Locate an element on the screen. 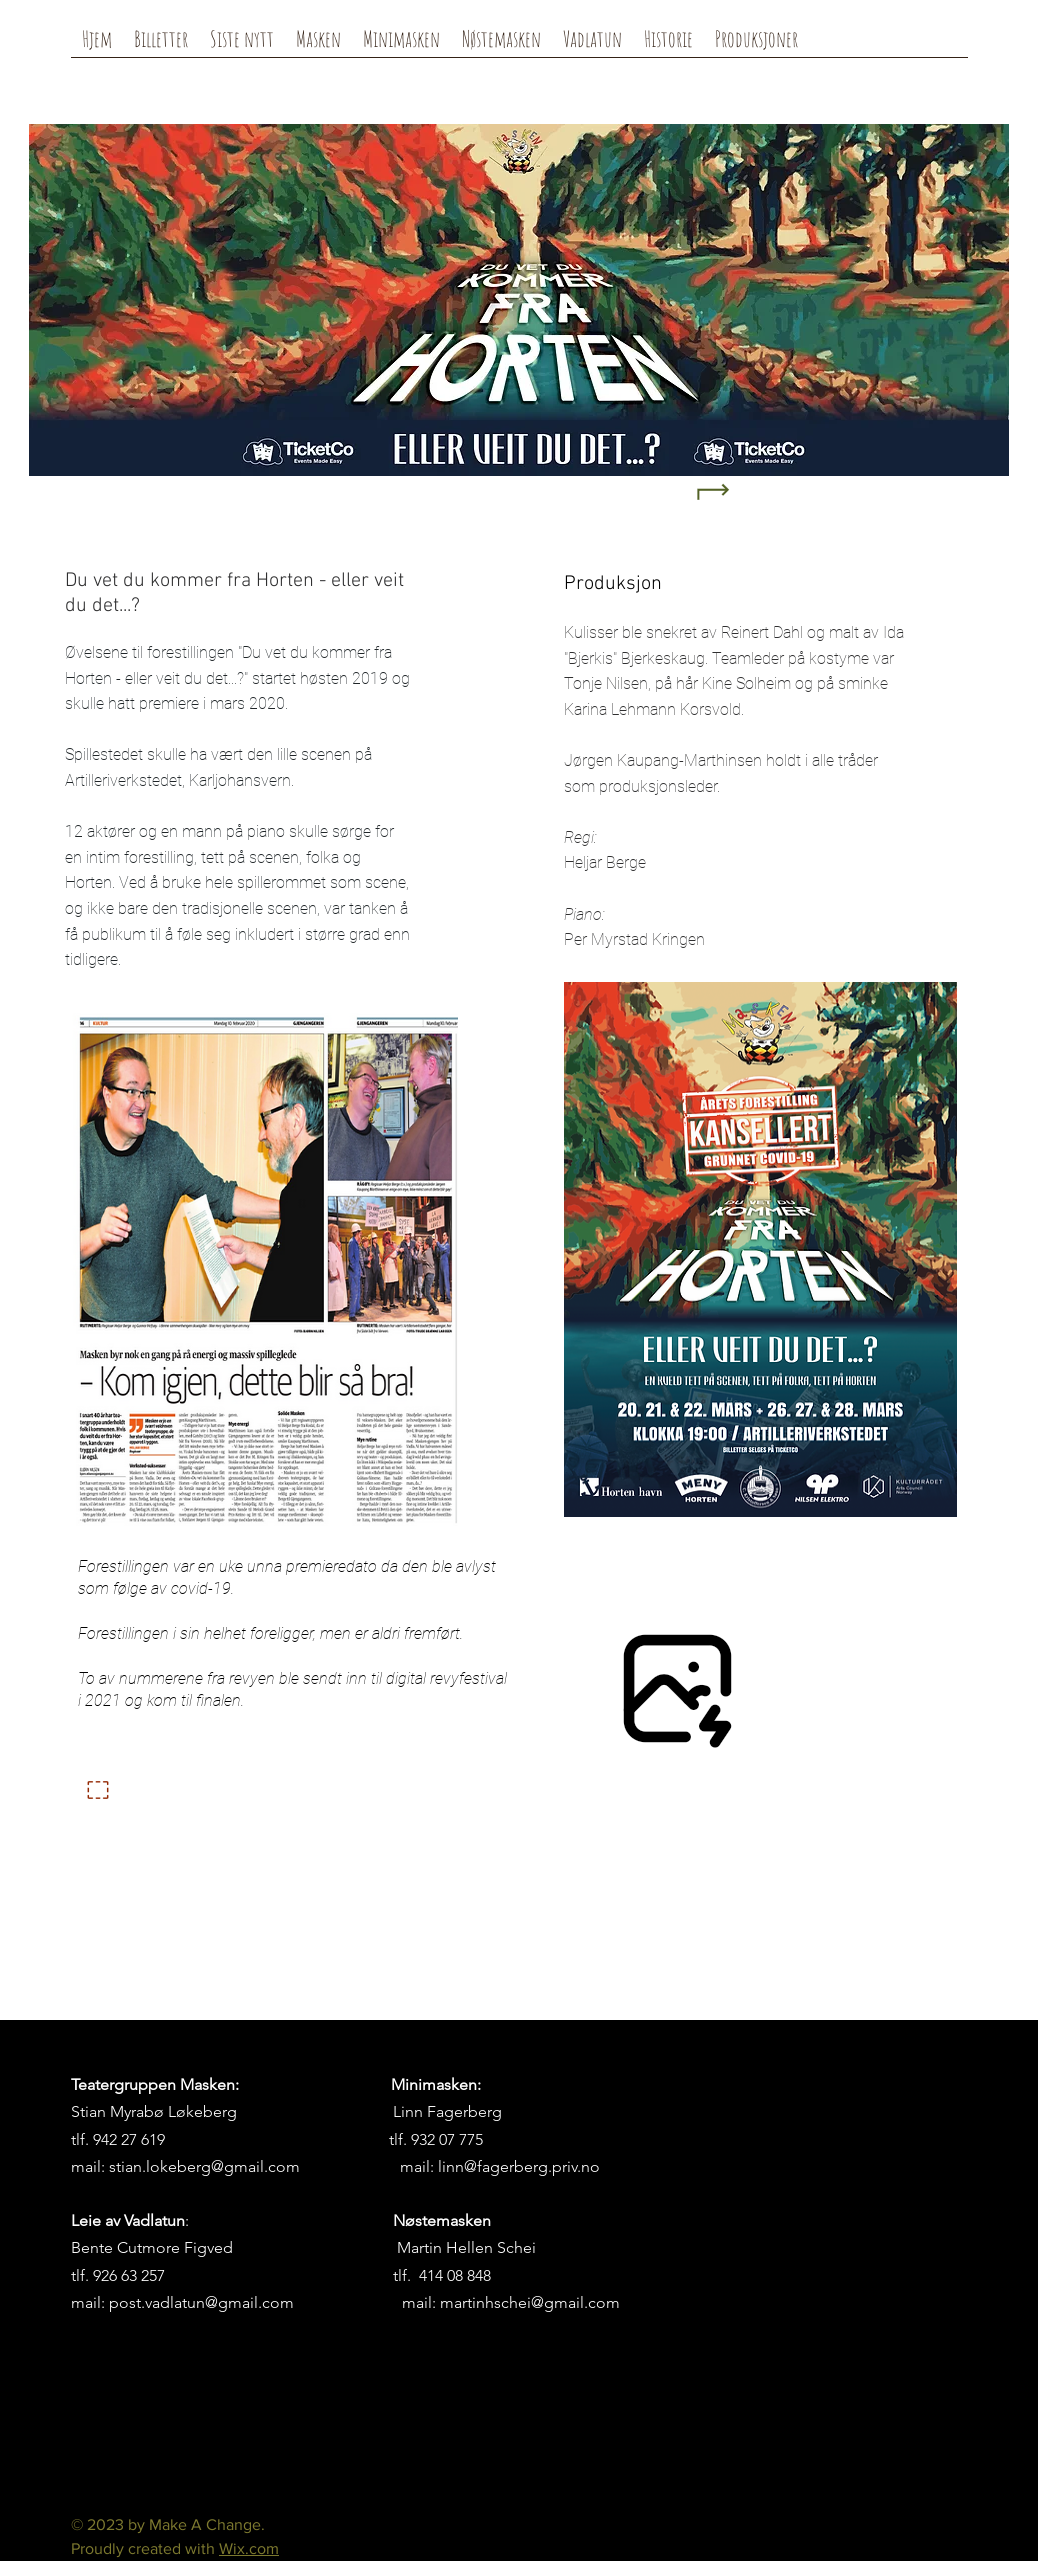  forward or share content is located at coordinates (713, 492).